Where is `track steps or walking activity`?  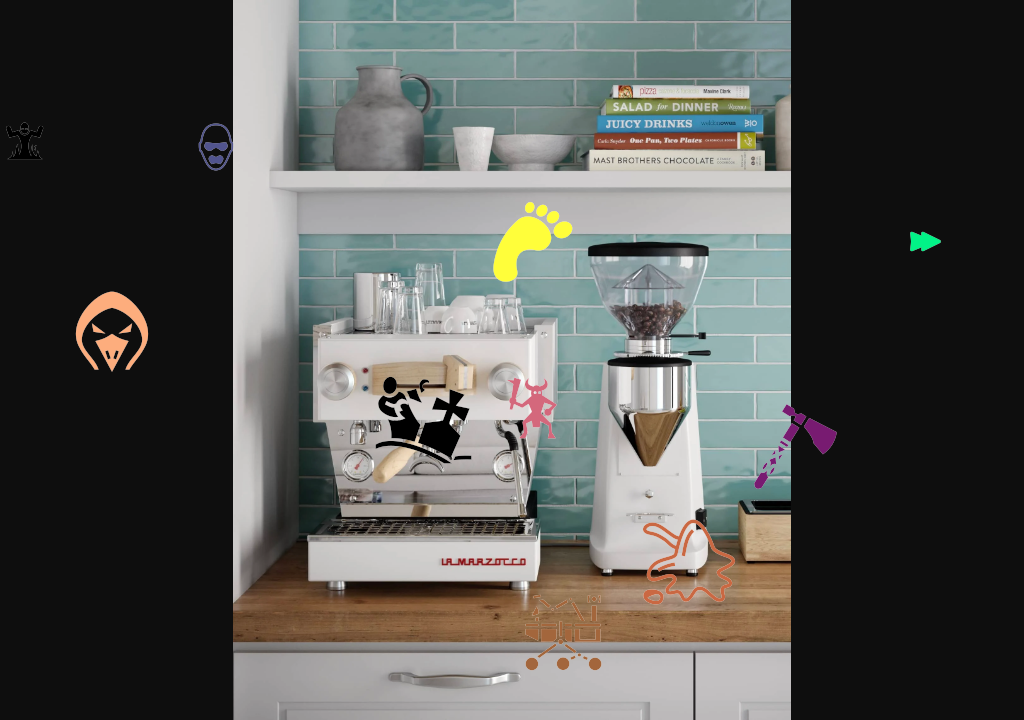
track steps or walking activity is located at coordinates (532, 242).